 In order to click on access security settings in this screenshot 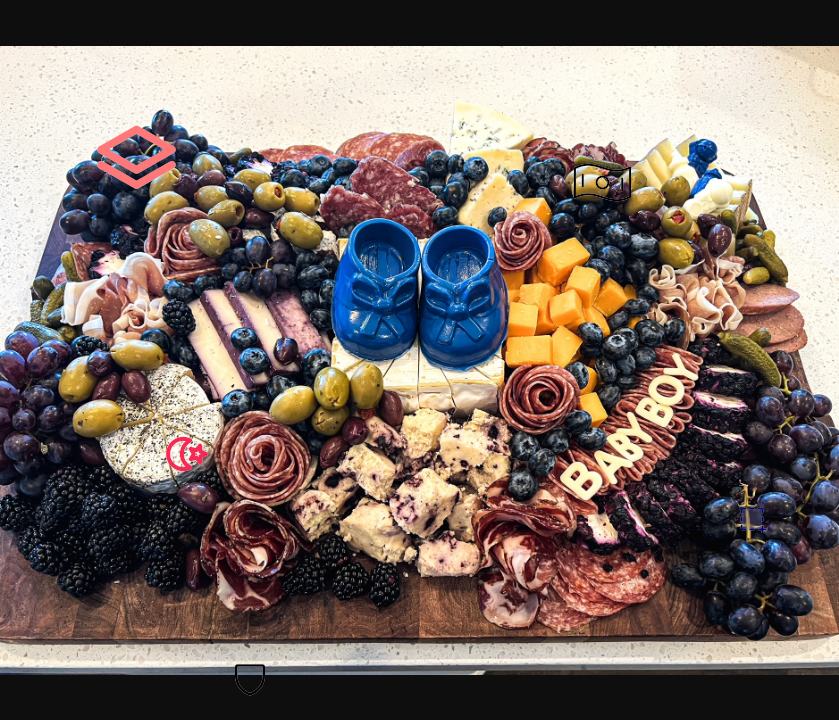, I will do `click(250, 678)`.